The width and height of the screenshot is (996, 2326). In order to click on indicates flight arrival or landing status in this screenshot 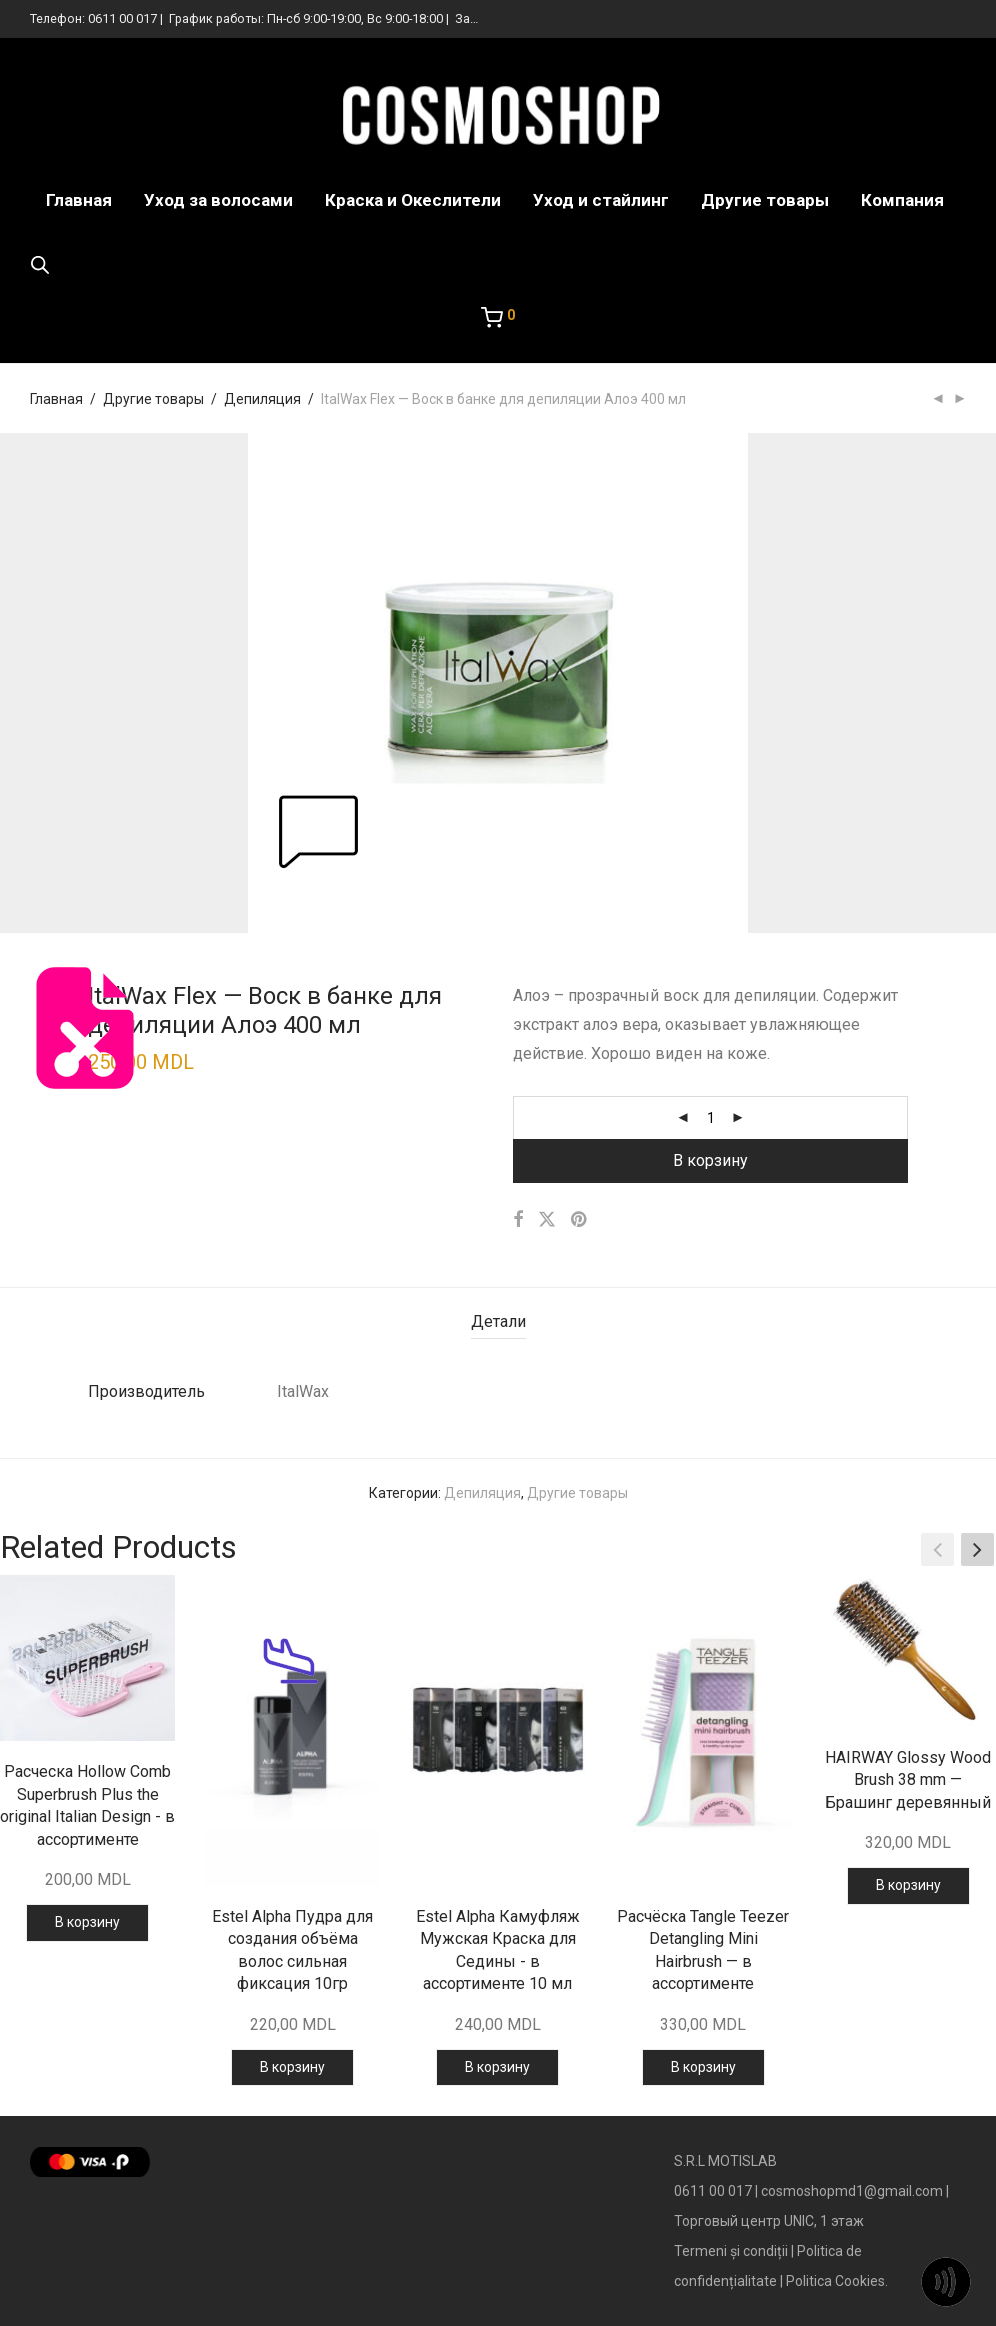, I will do `click(288, 1661)`.